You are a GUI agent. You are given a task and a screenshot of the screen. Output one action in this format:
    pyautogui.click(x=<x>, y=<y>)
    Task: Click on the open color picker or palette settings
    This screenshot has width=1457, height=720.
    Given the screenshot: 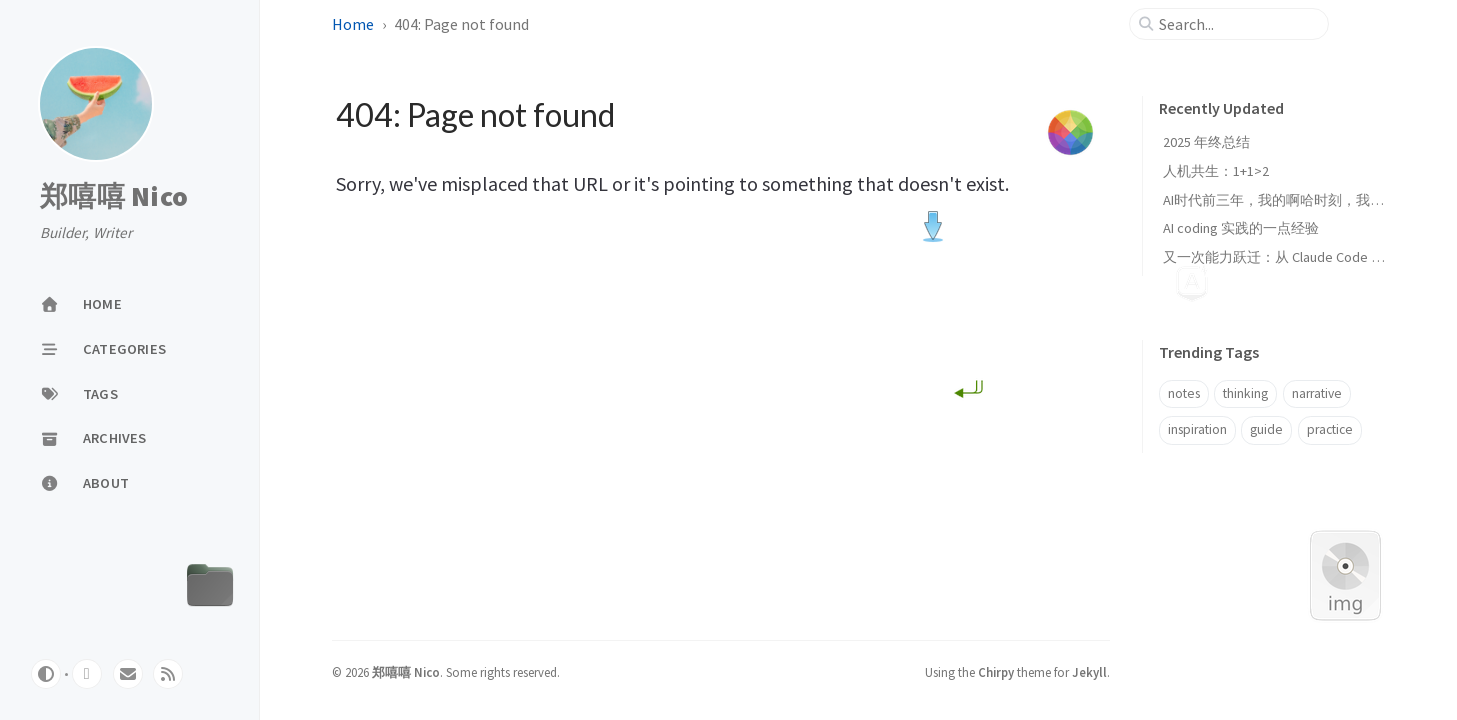 What is the action you would take?
    pyautogui.click(x=1070, y=132)
    